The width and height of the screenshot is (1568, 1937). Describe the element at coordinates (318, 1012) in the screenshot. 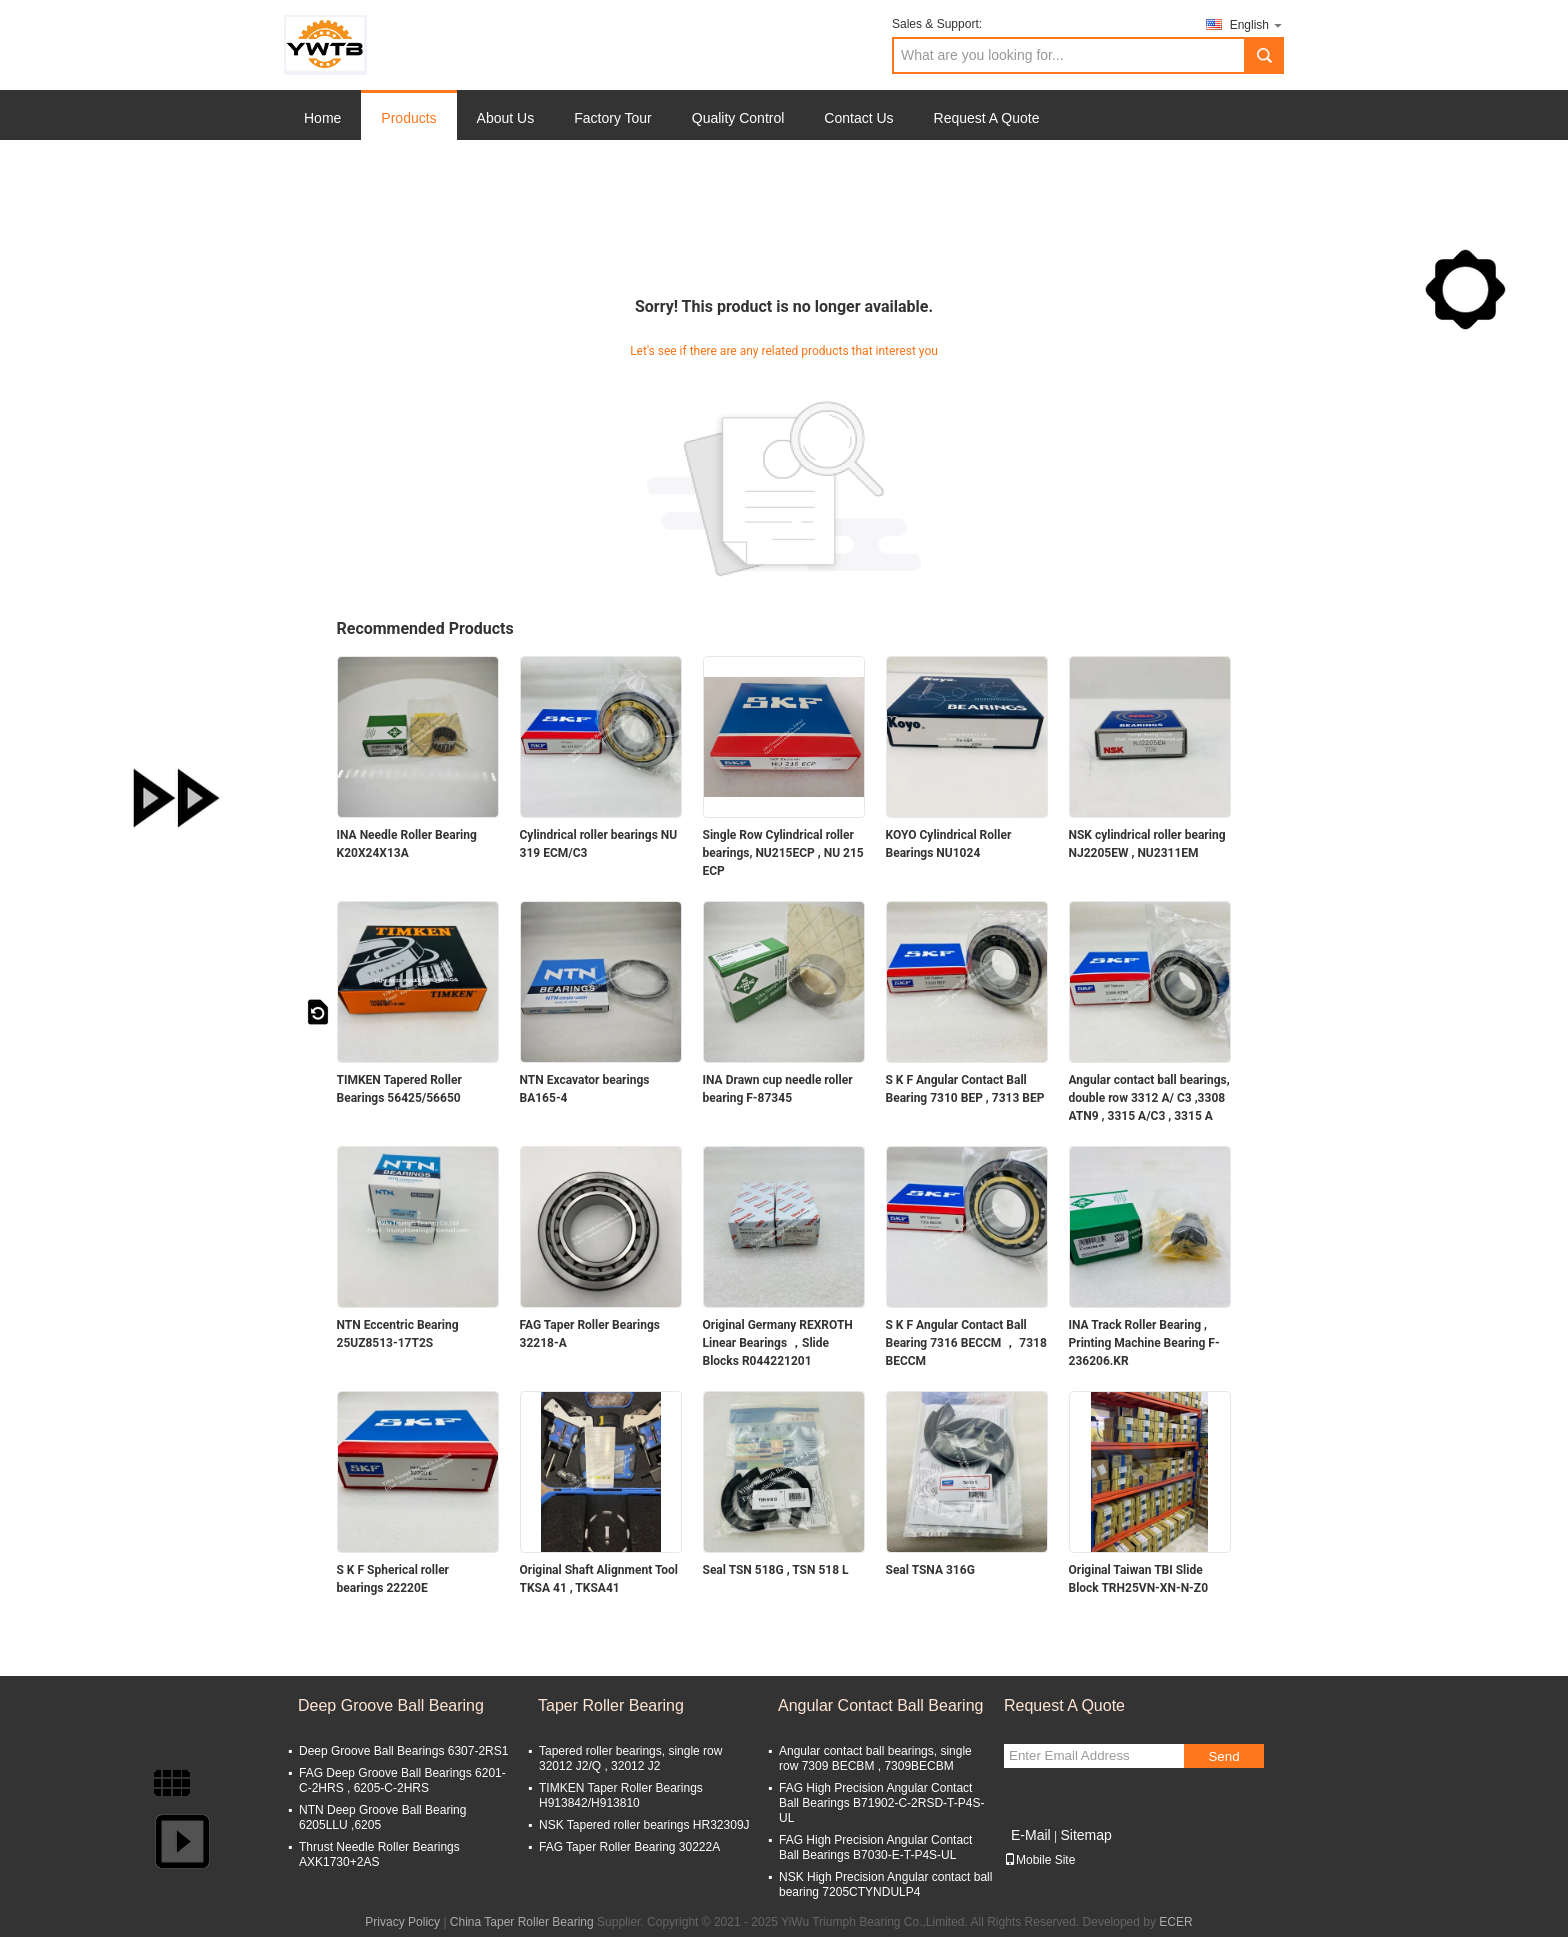

I see `restore a previous version of a document` at that location.